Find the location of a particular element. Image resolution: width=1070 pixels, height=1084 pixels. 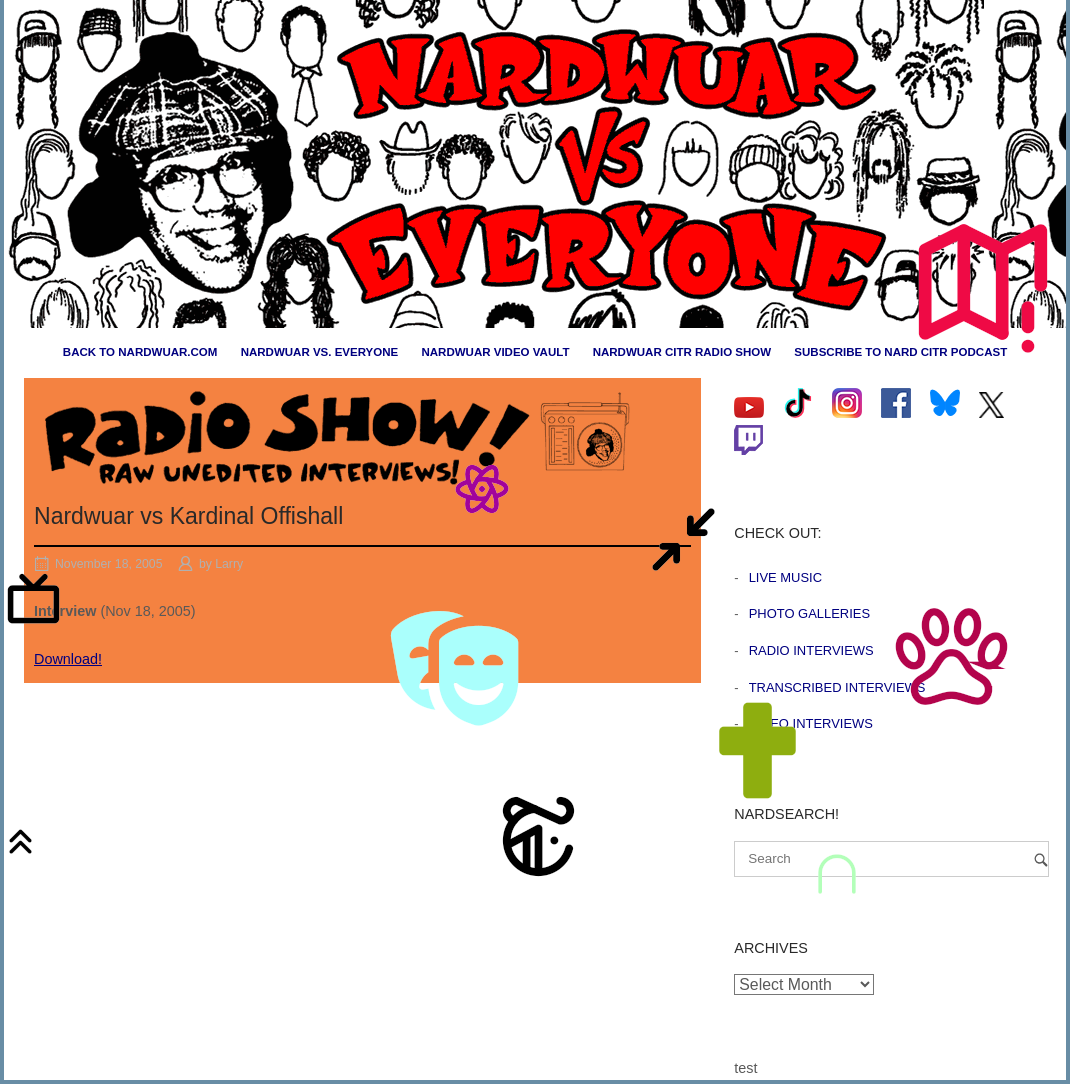

map error or issue detected is located at coordinates (983, 282).